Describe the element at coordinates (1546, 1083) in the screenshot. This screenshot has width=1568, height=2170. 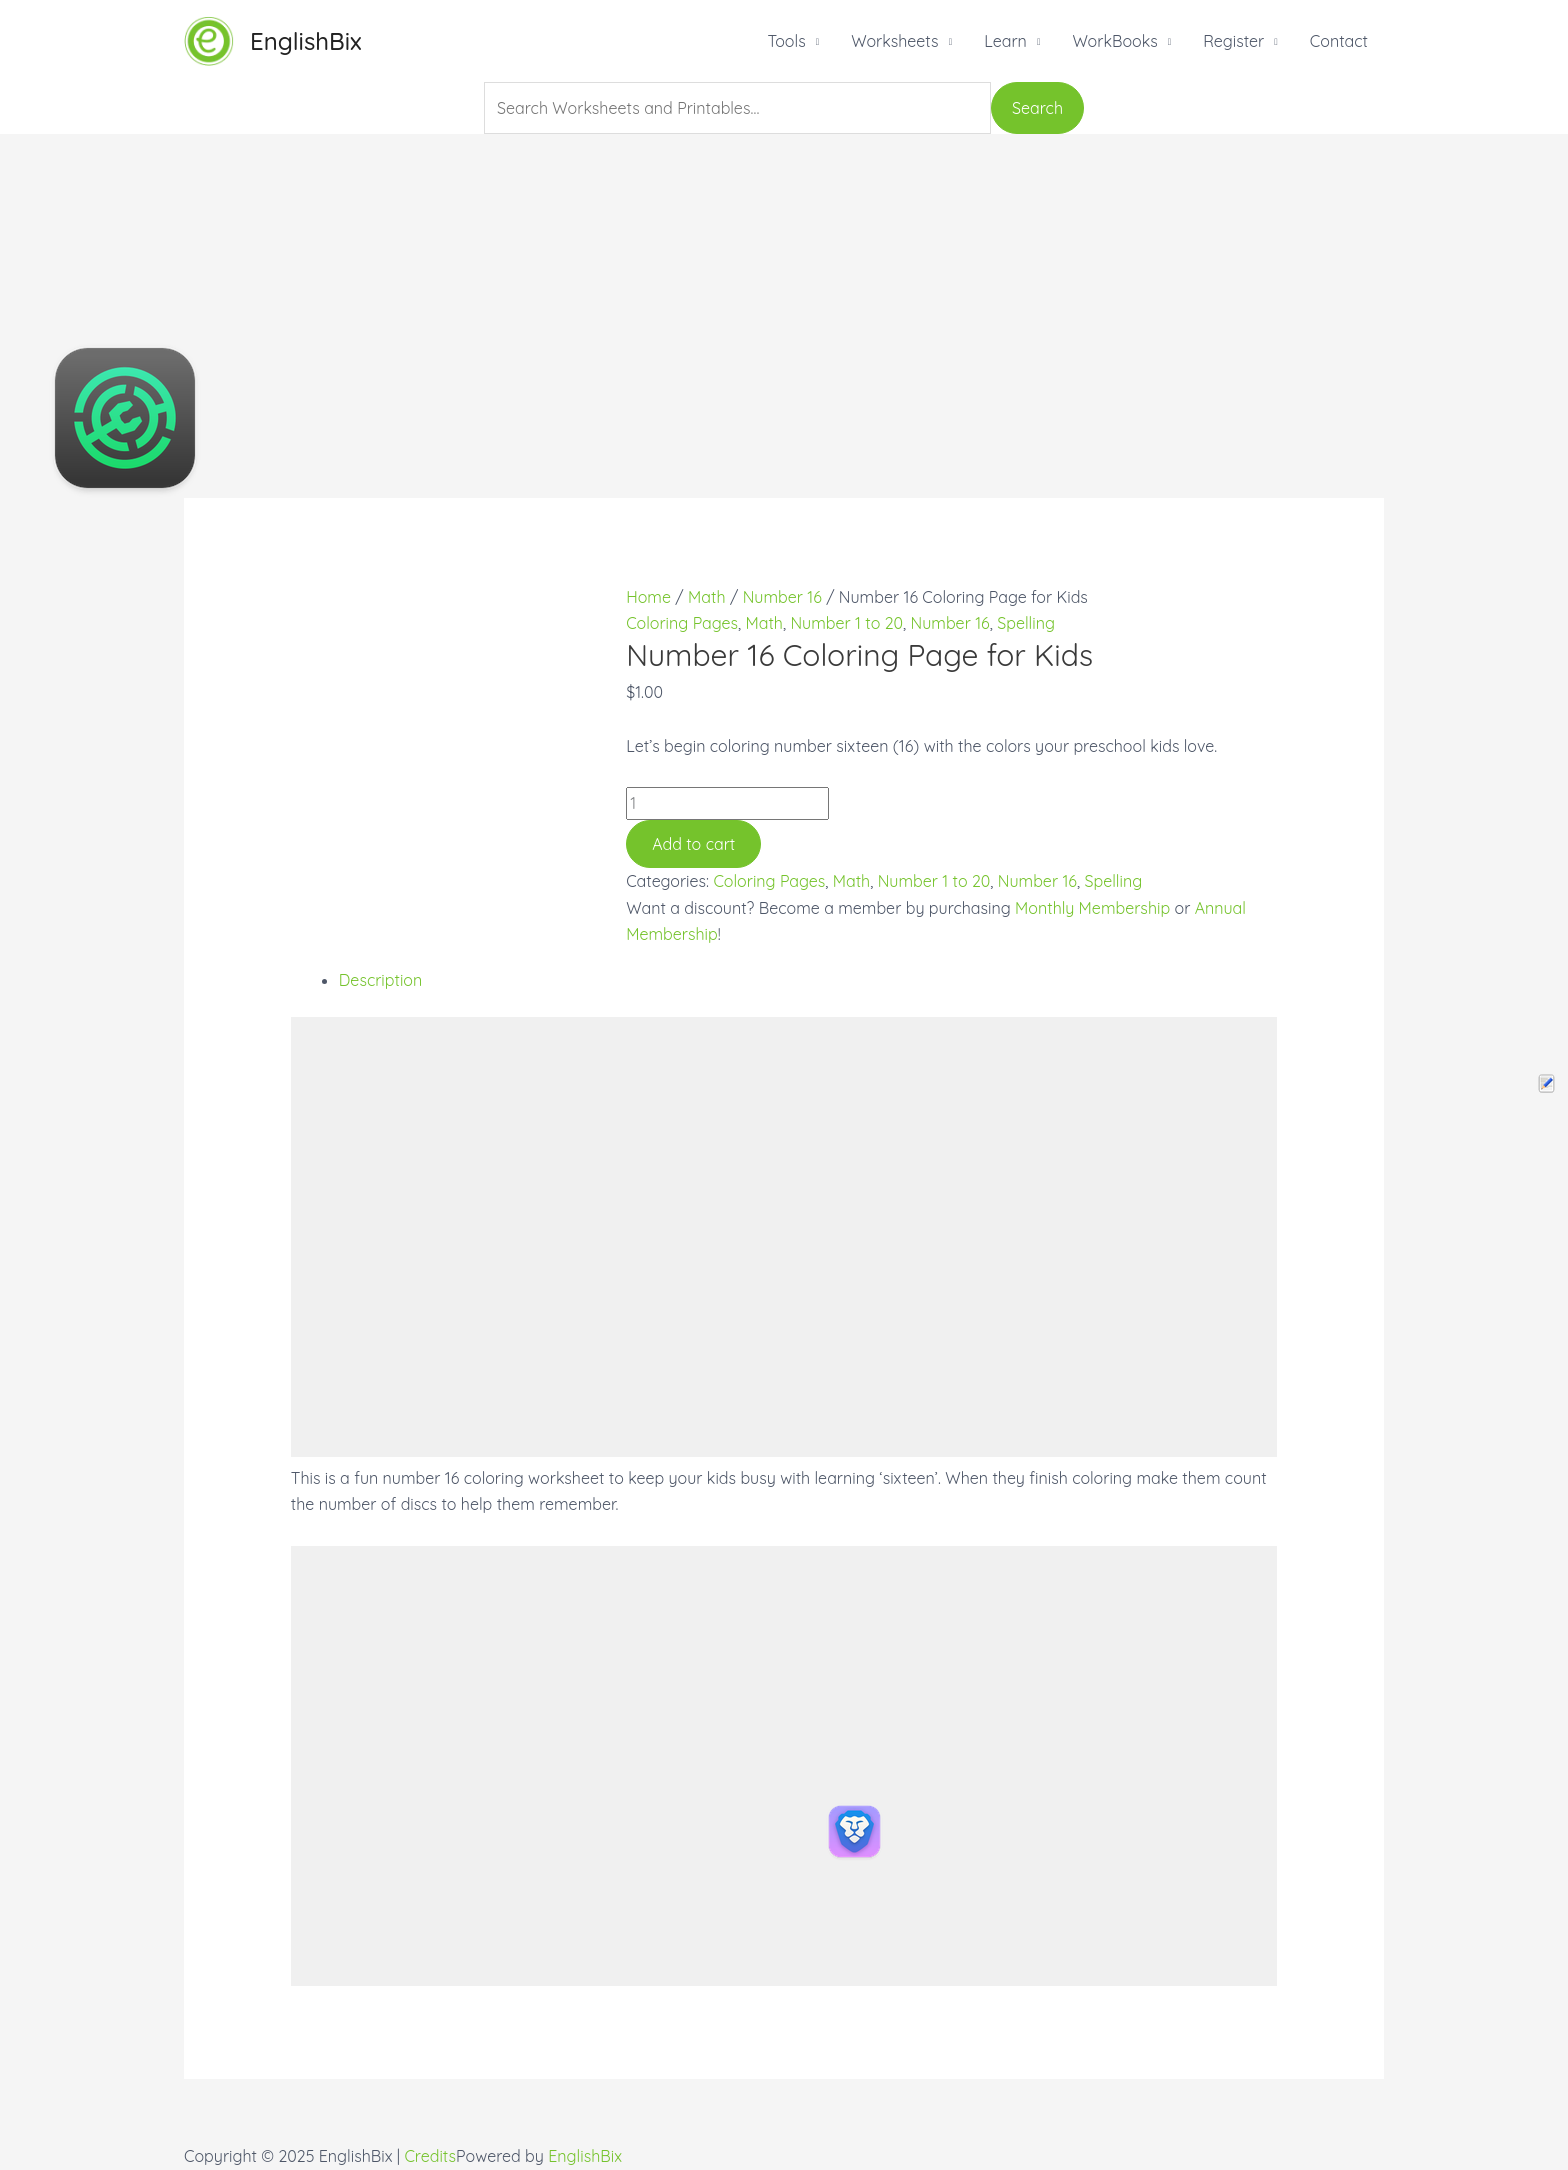
I see `open the software learning center` at that location.